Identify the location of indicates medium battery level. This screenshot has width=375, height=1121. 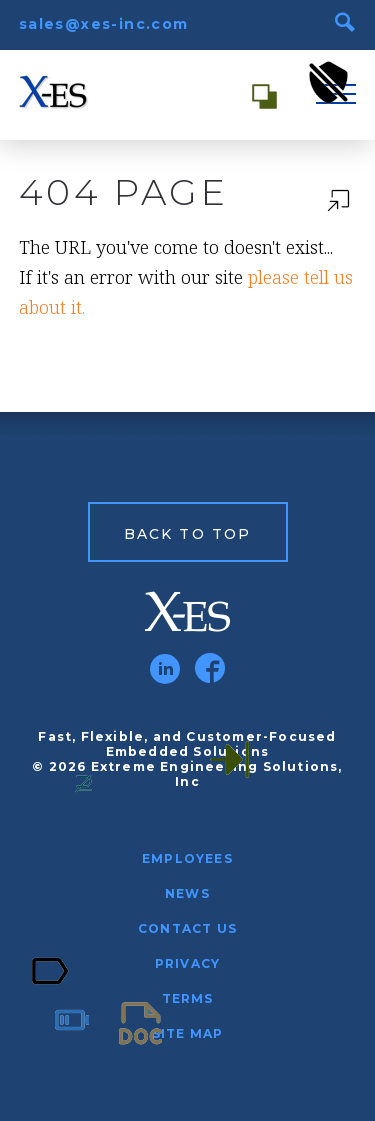
(72, 1020).